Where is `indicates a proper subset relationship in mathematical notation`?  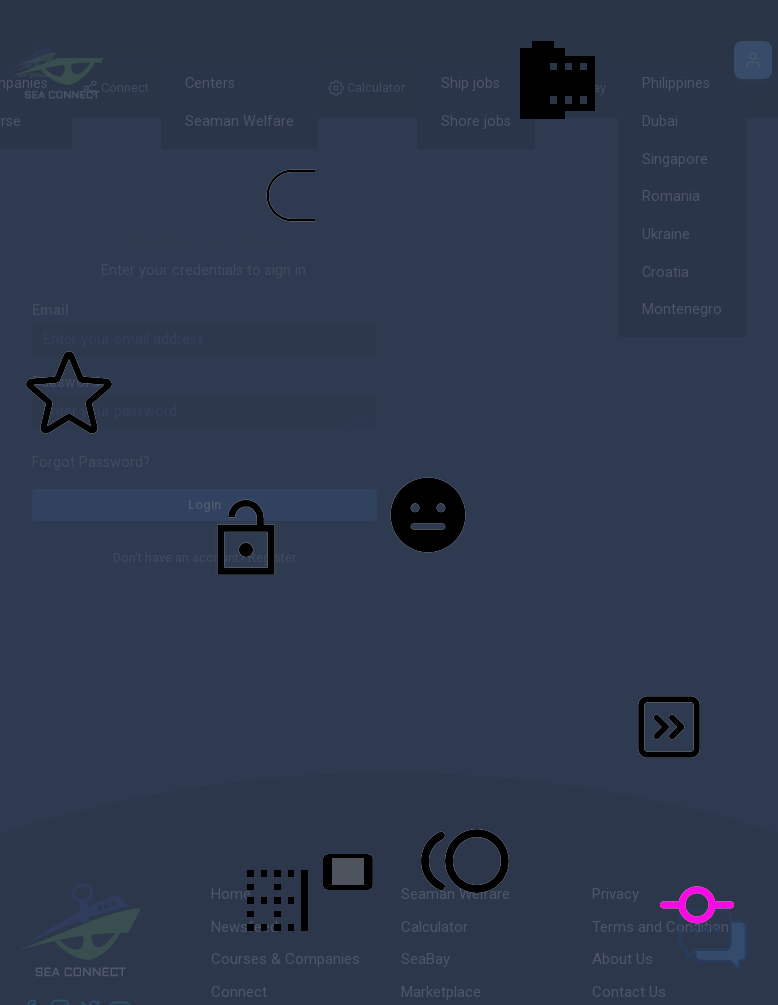 indicates a proper subset relationship in mathematical notation is located at coordinates (292, 195).